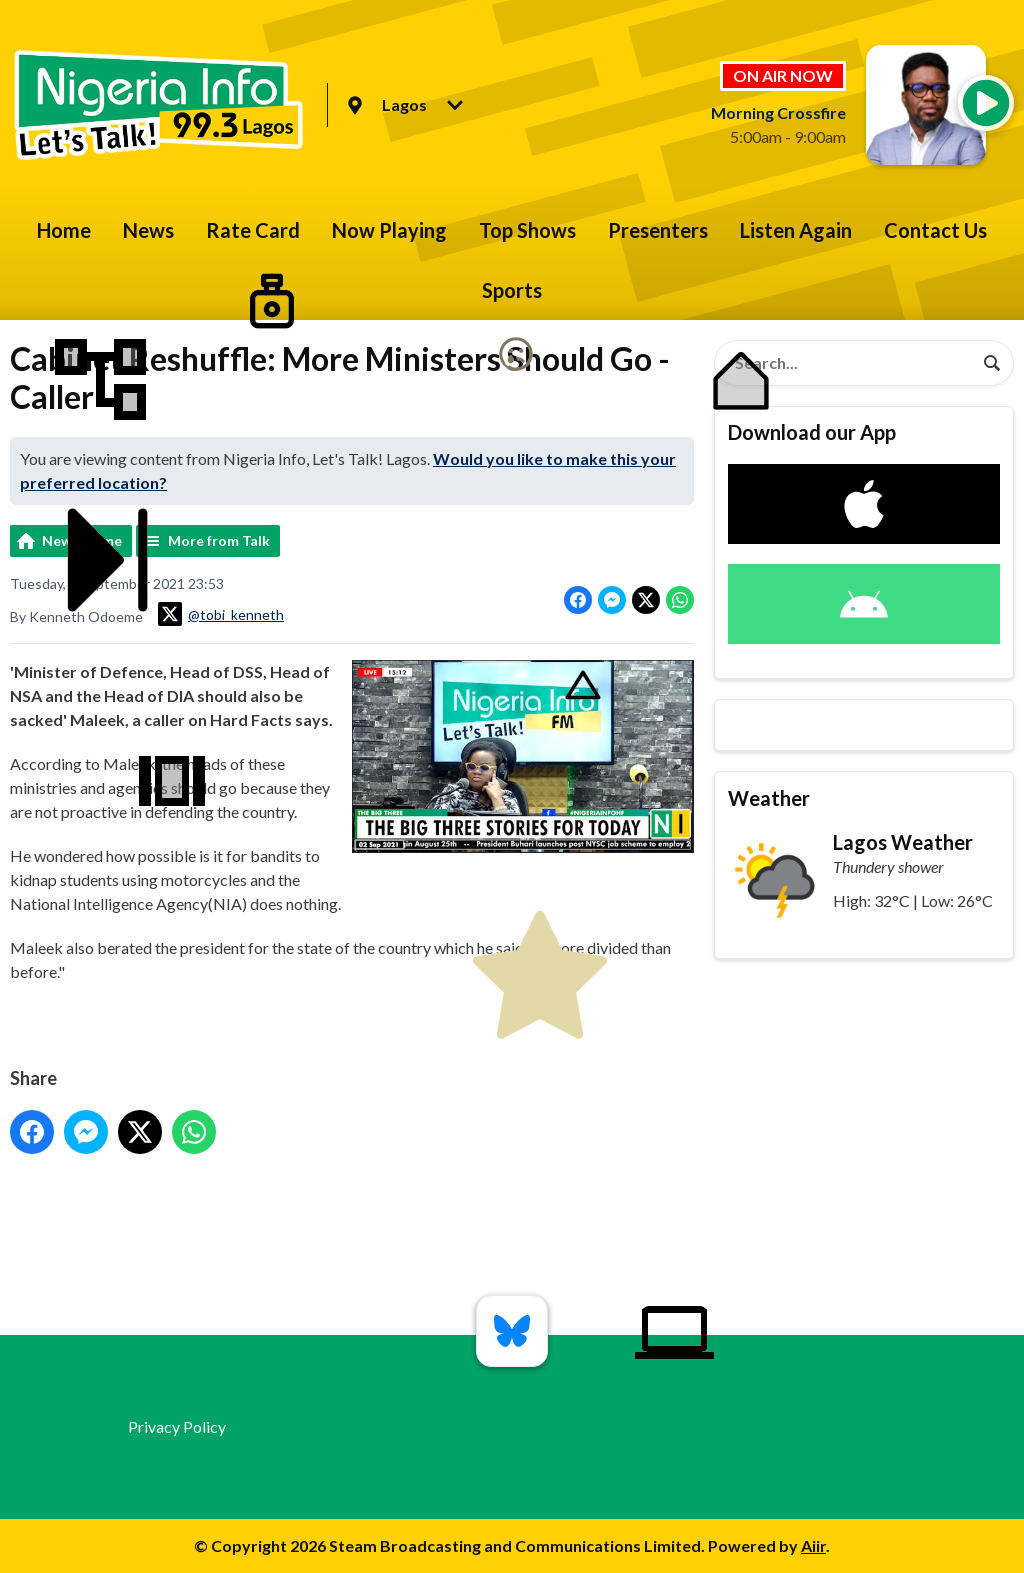 Image resolution: width=1024 pixels, height=1573 pixels. Describe the element at coordinates (674, 1332) in the screenshot. I see `access desktop or computer settings` at that location.